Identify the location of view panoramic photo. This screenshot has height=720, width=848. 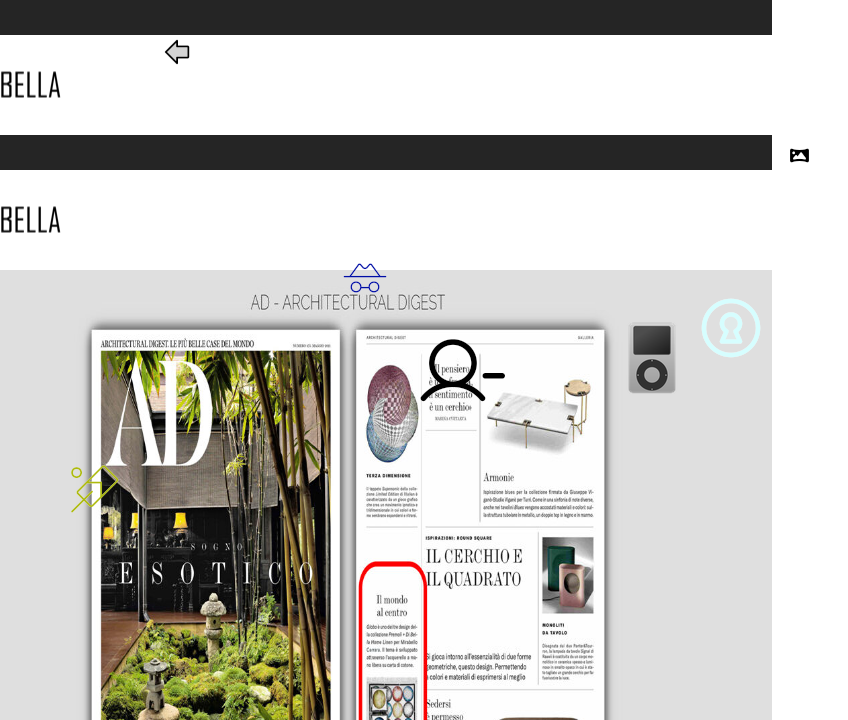
(799, 155).